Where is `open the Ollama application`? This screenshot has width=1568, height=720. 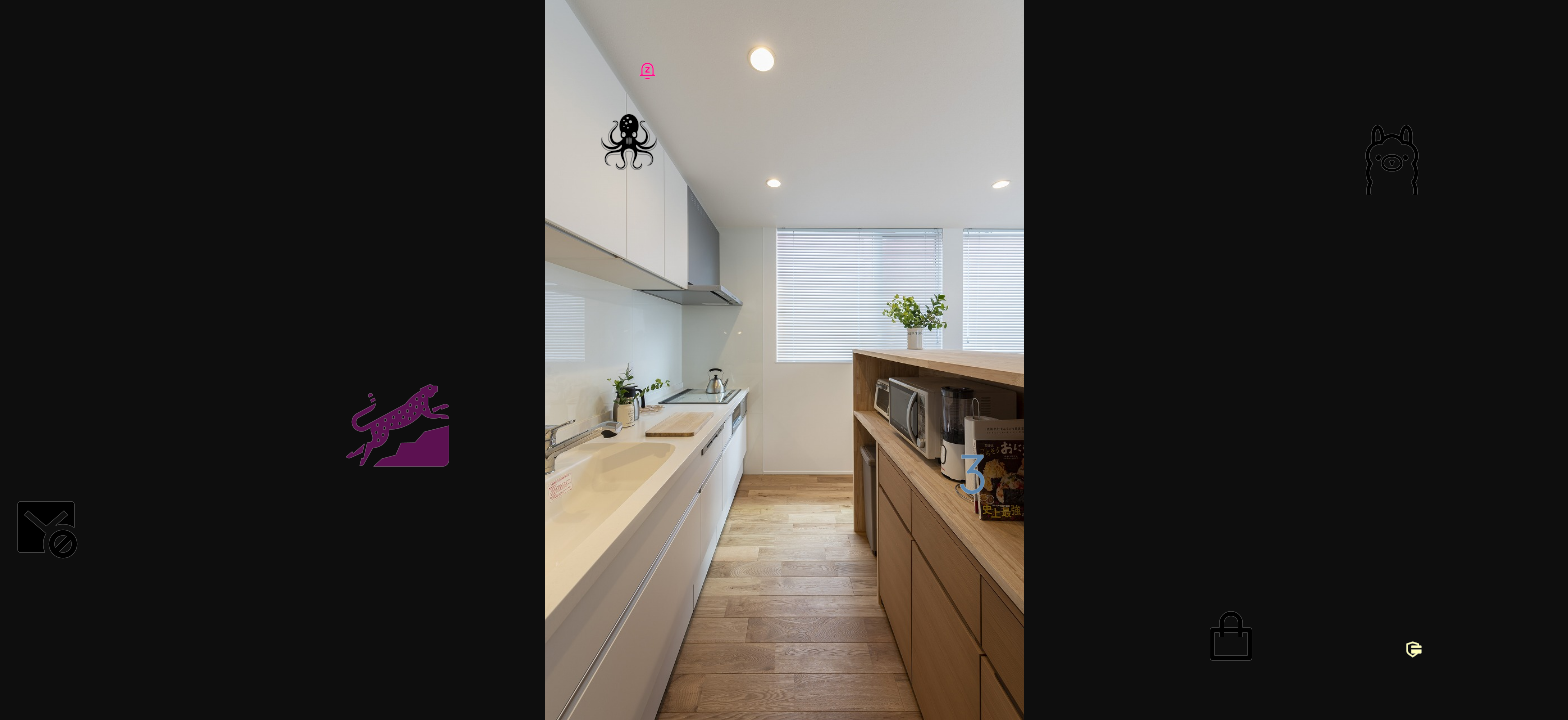
open the Ollama application is located at coordinates (1392, 160).